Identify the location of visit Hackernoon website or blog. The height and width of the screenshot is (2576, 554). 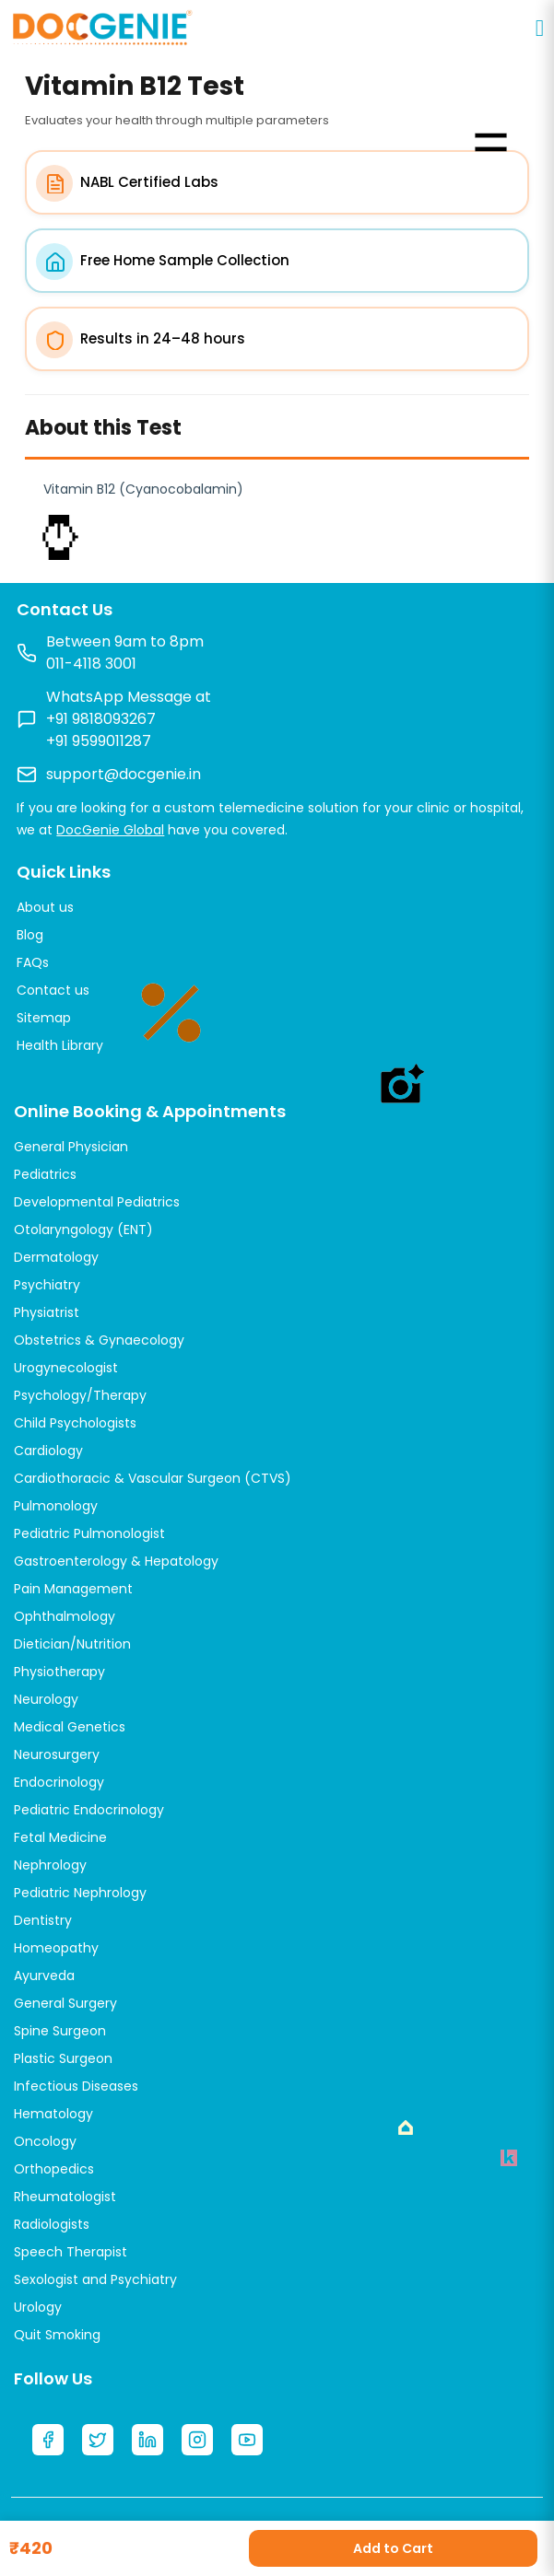
(60, 537).